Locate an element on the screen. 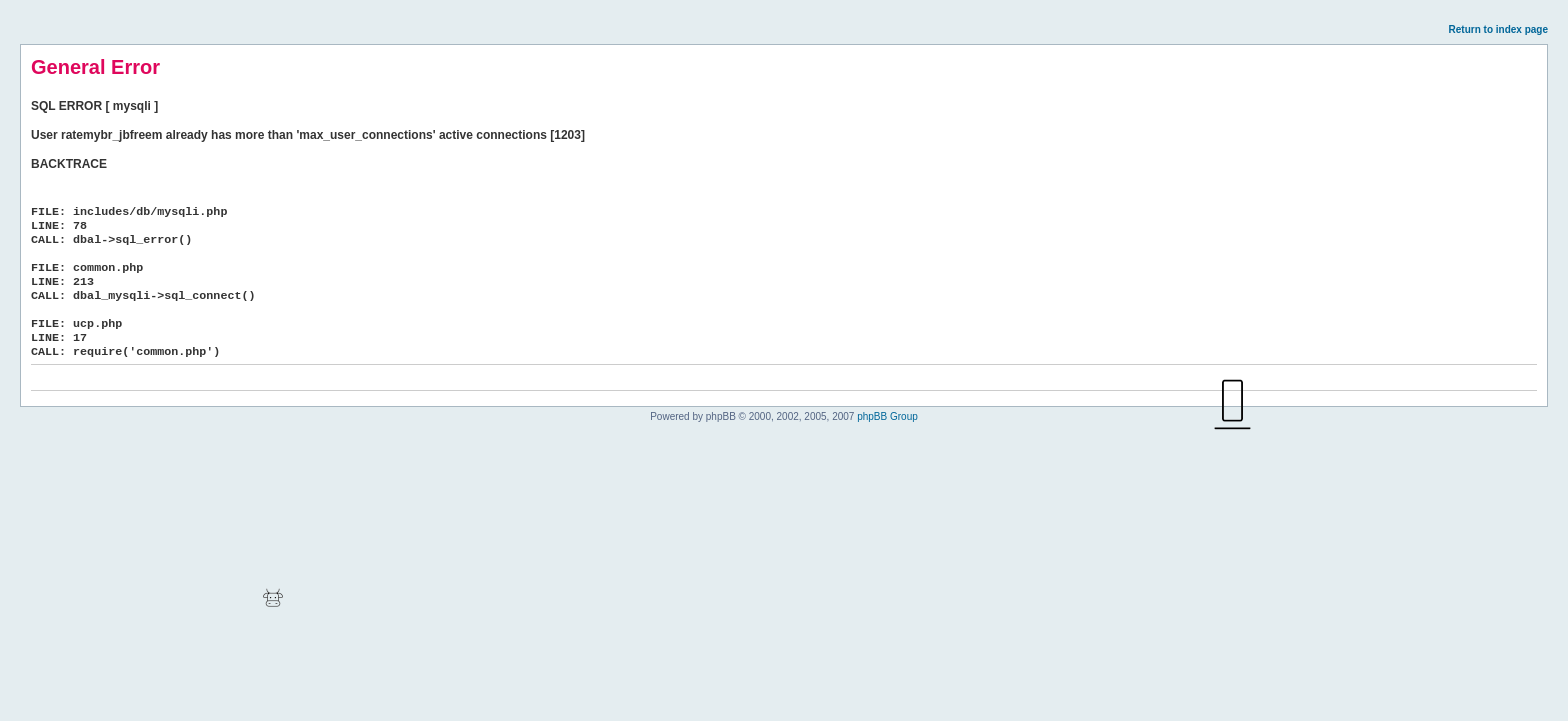  access farm or agricultural features is located at coordinates (273, 598).